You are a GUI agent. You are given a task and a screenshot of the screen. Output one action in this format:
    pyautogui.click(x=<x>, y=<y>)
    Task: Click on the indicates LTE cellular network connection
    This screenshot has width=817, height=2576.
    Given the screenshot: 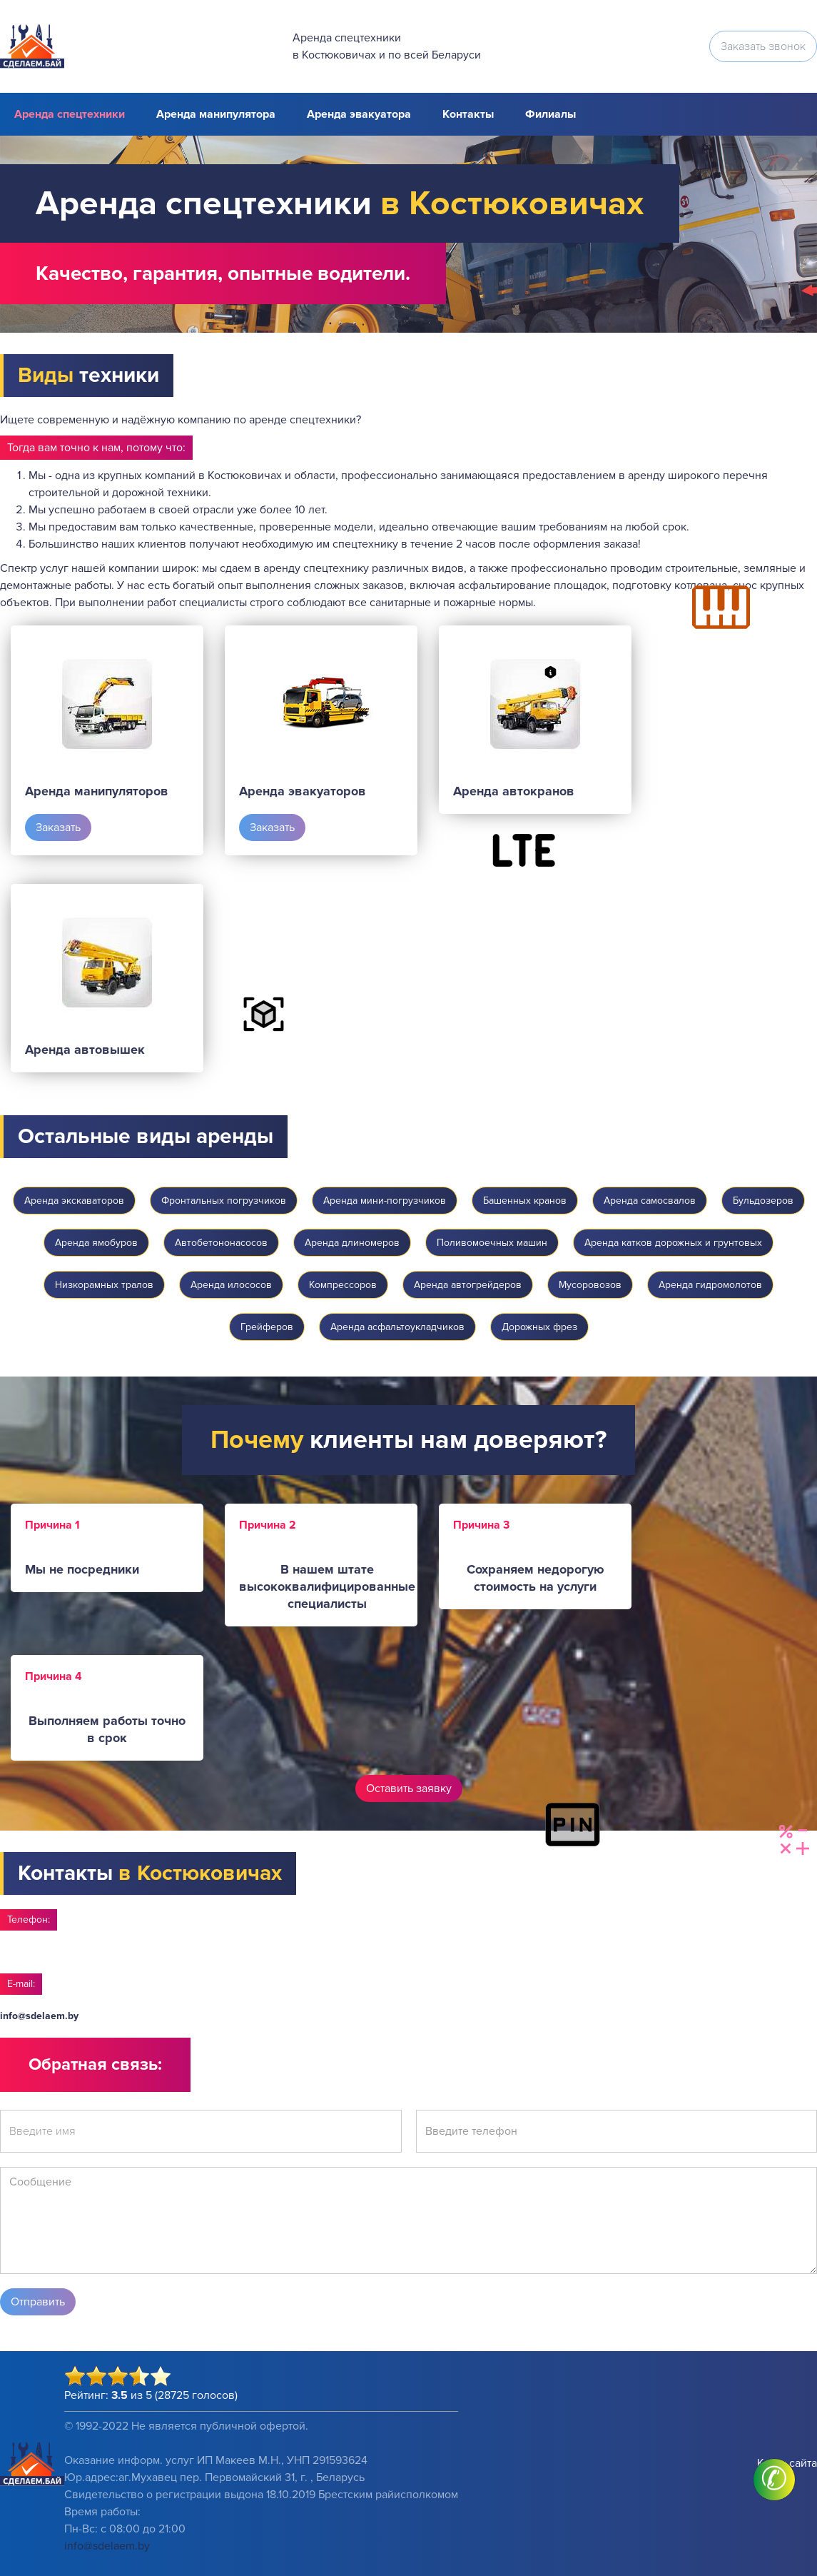 What is the action you would take?
    pyautogui.click(x=522, y=850)
    